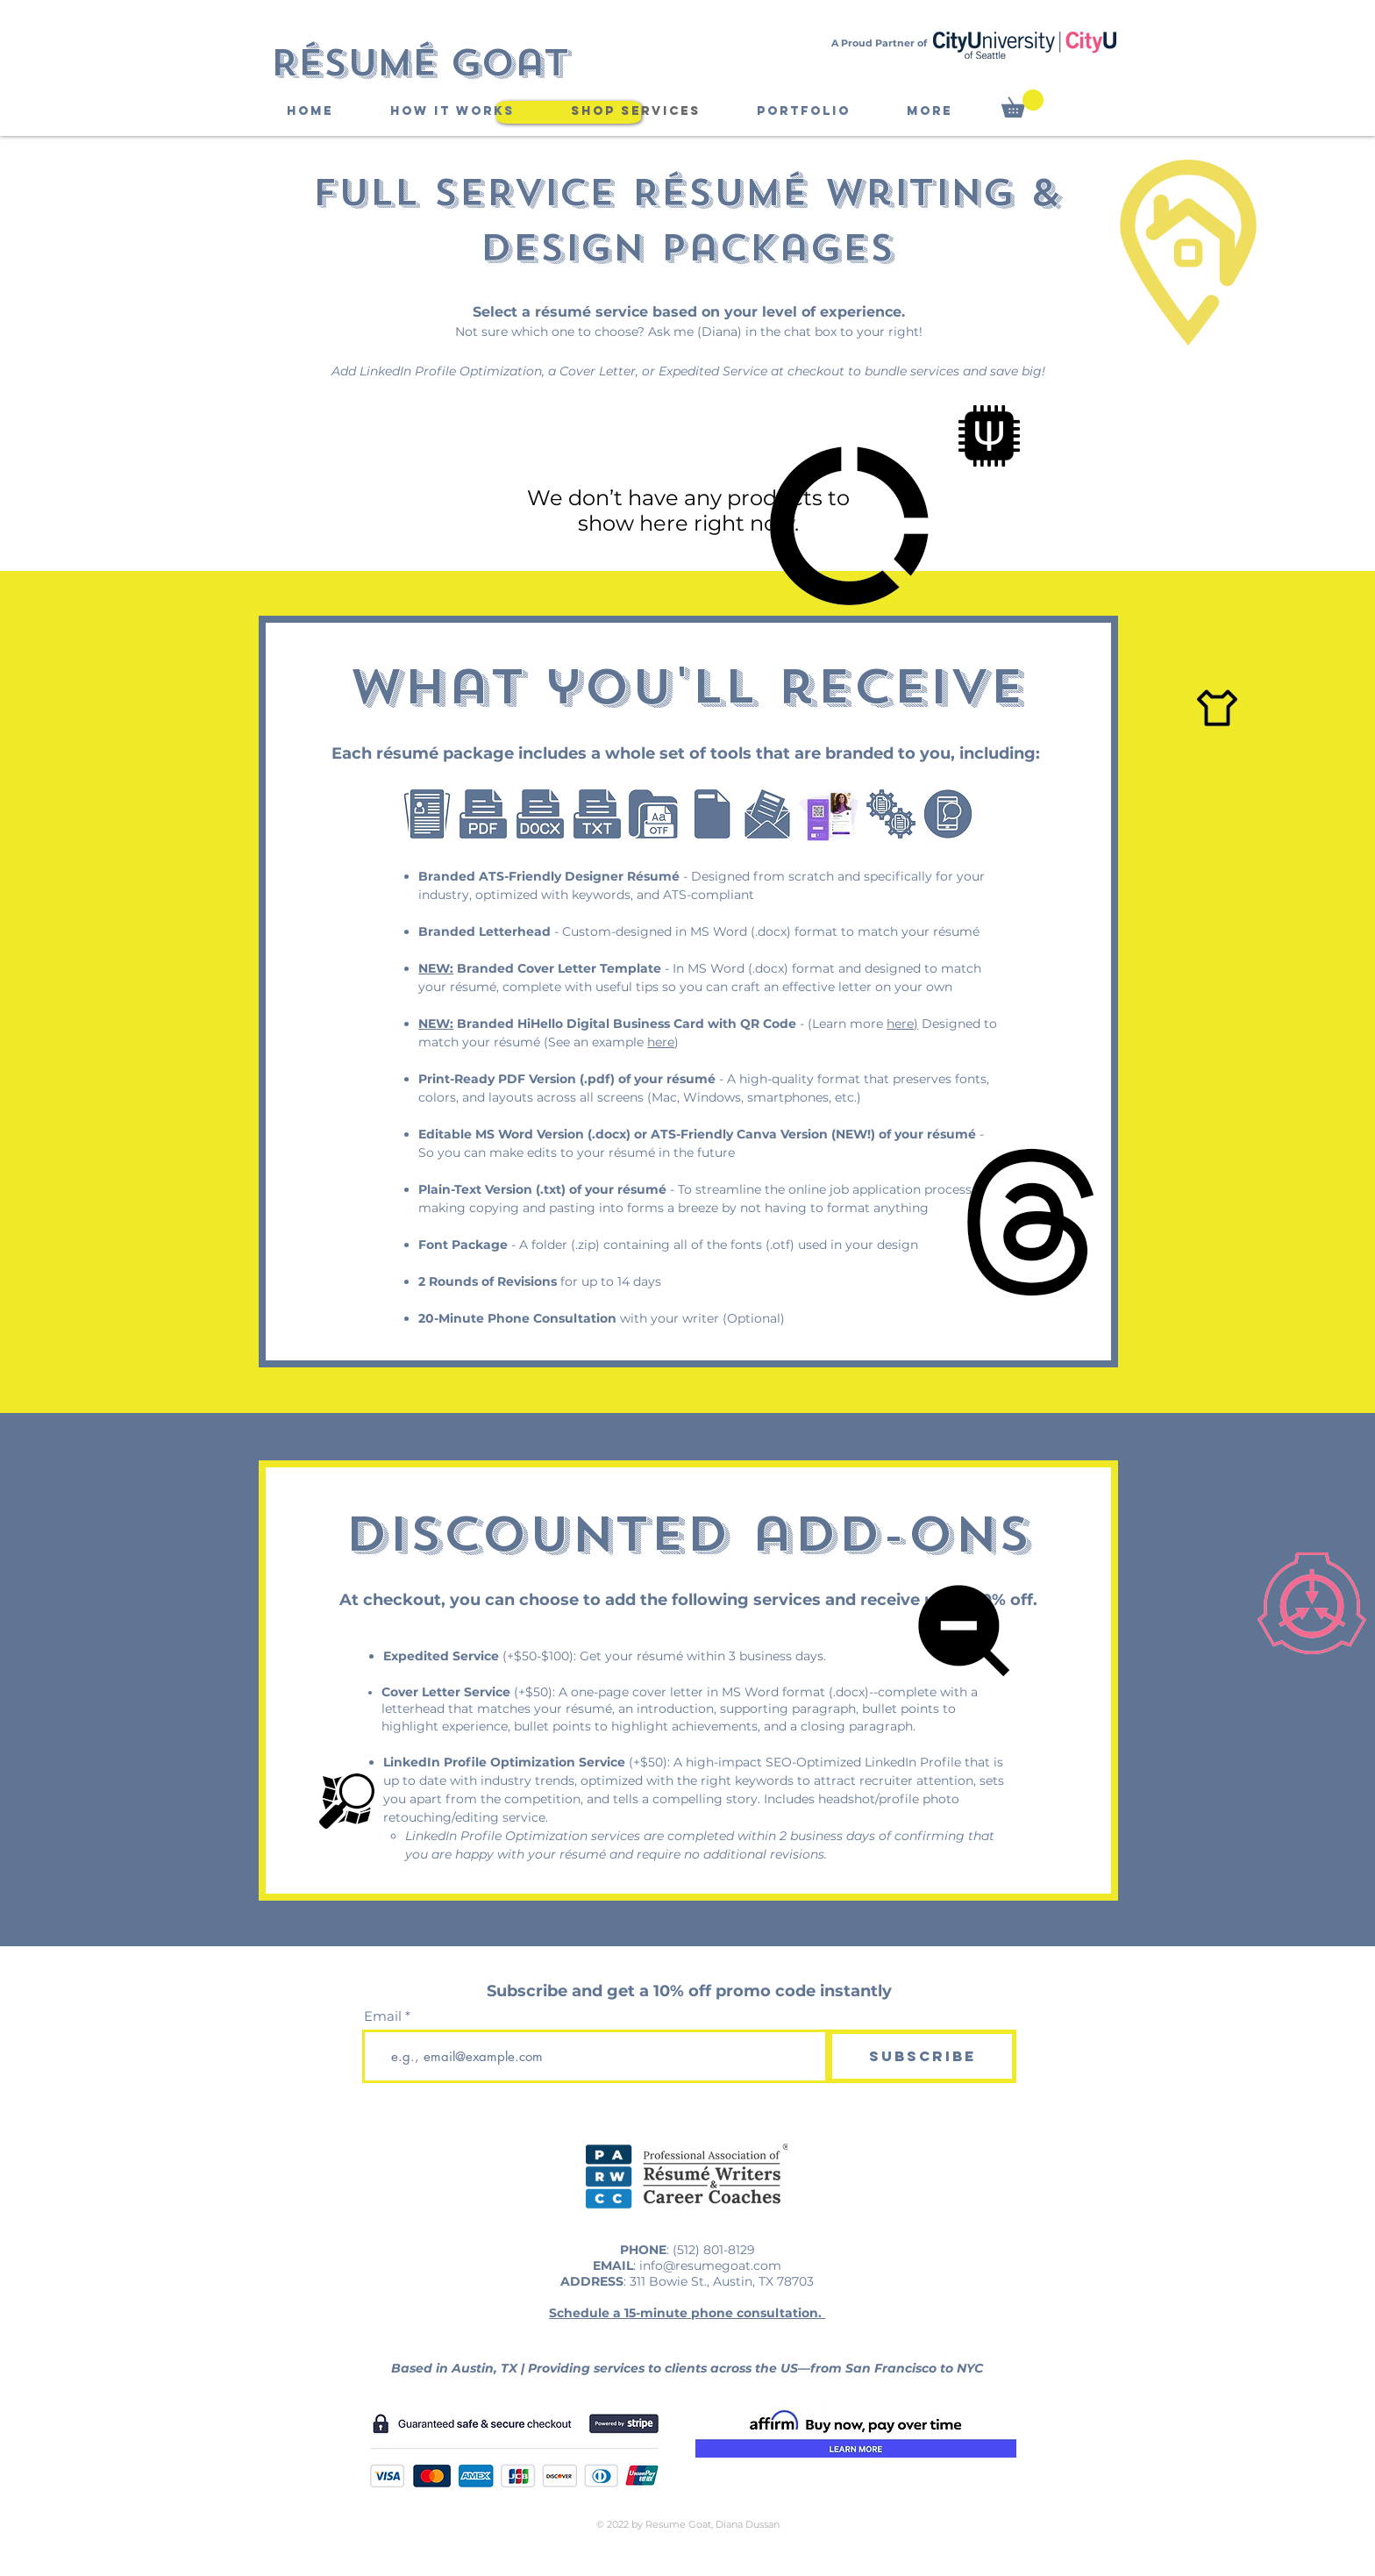 The image size is (1375, 2576). What do you see at coordinates (1312, 1603) in the screenshot?
I see `SCP Foundation logo` at bounding box center [1312, 1603].